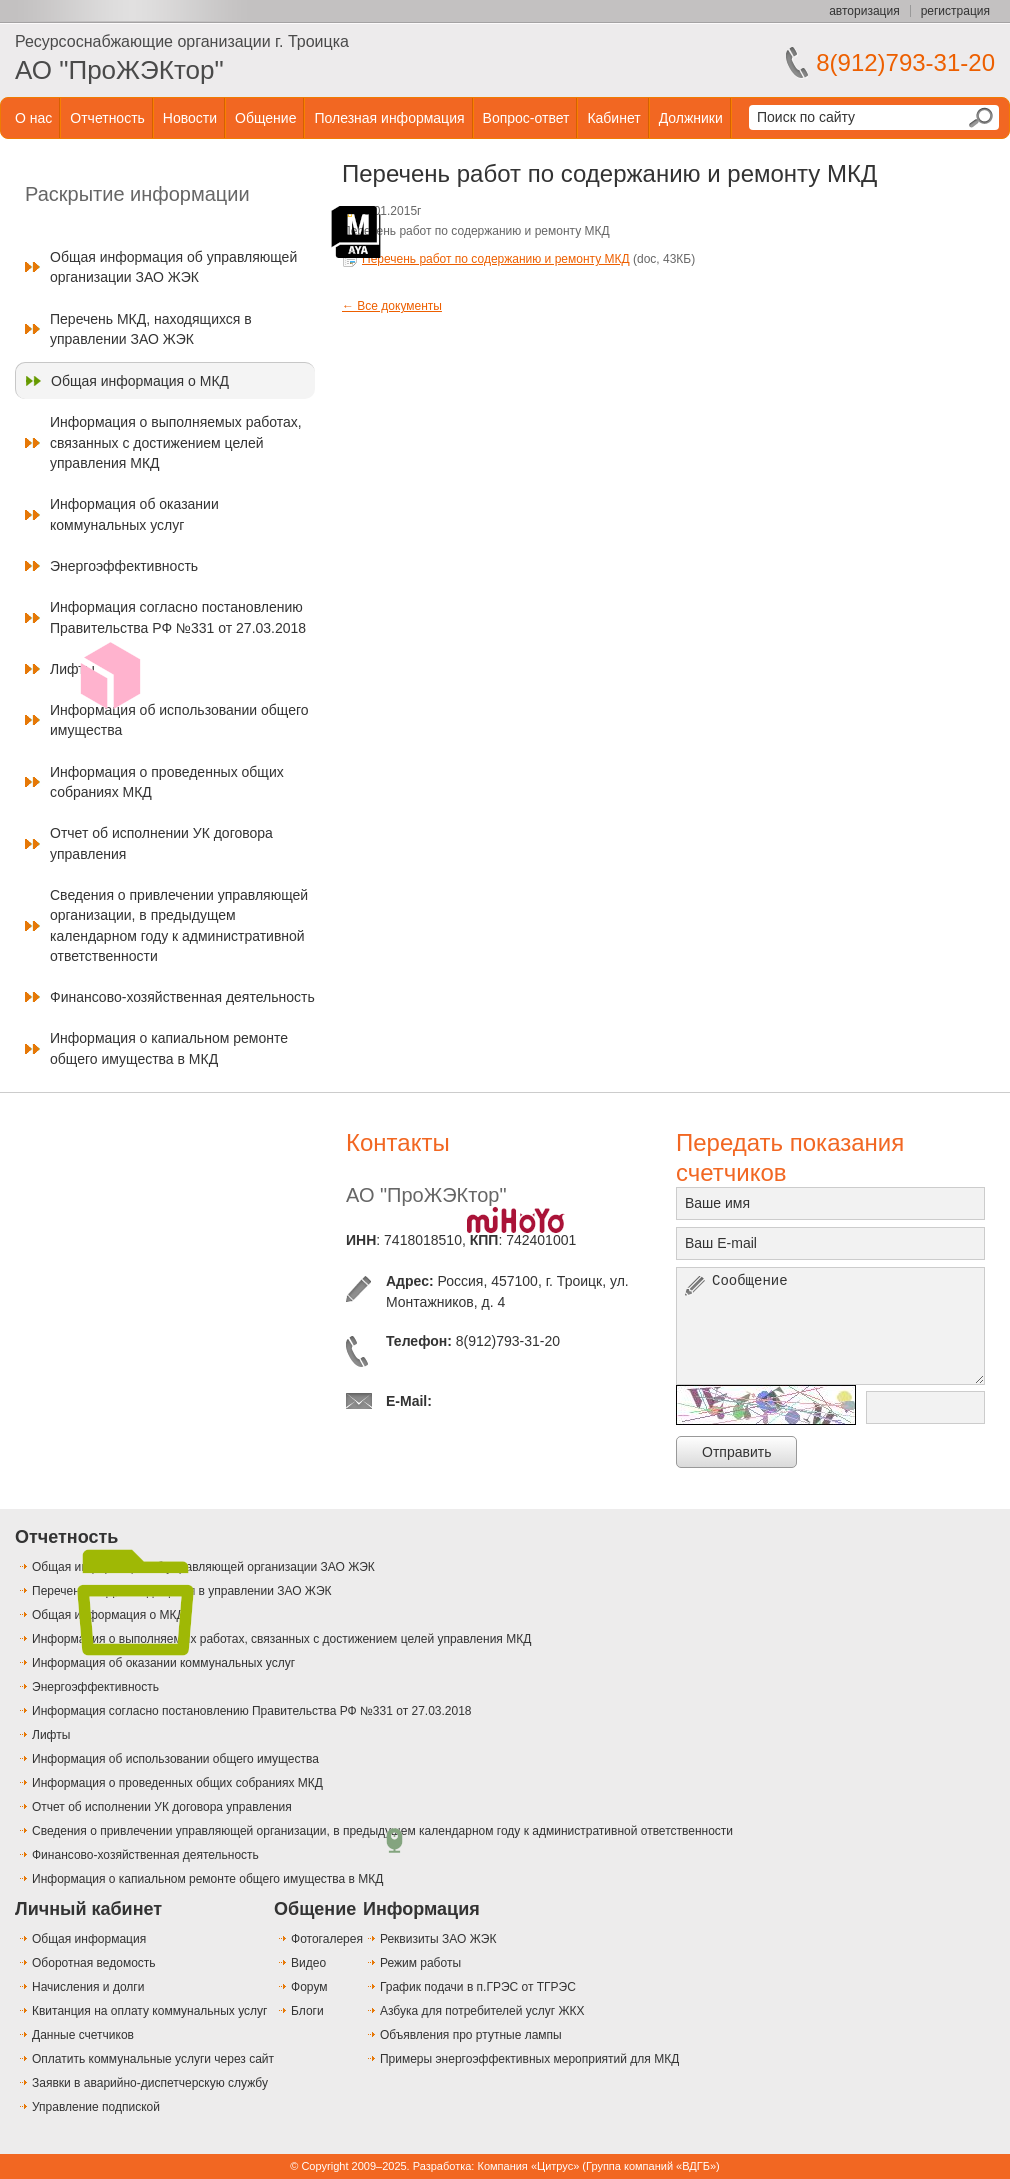 The width and height of the screenshot is (1010, 2179). Describe the element at coordinates (135, 1602) in the screenshot. I see `open folder to view files` at that location.